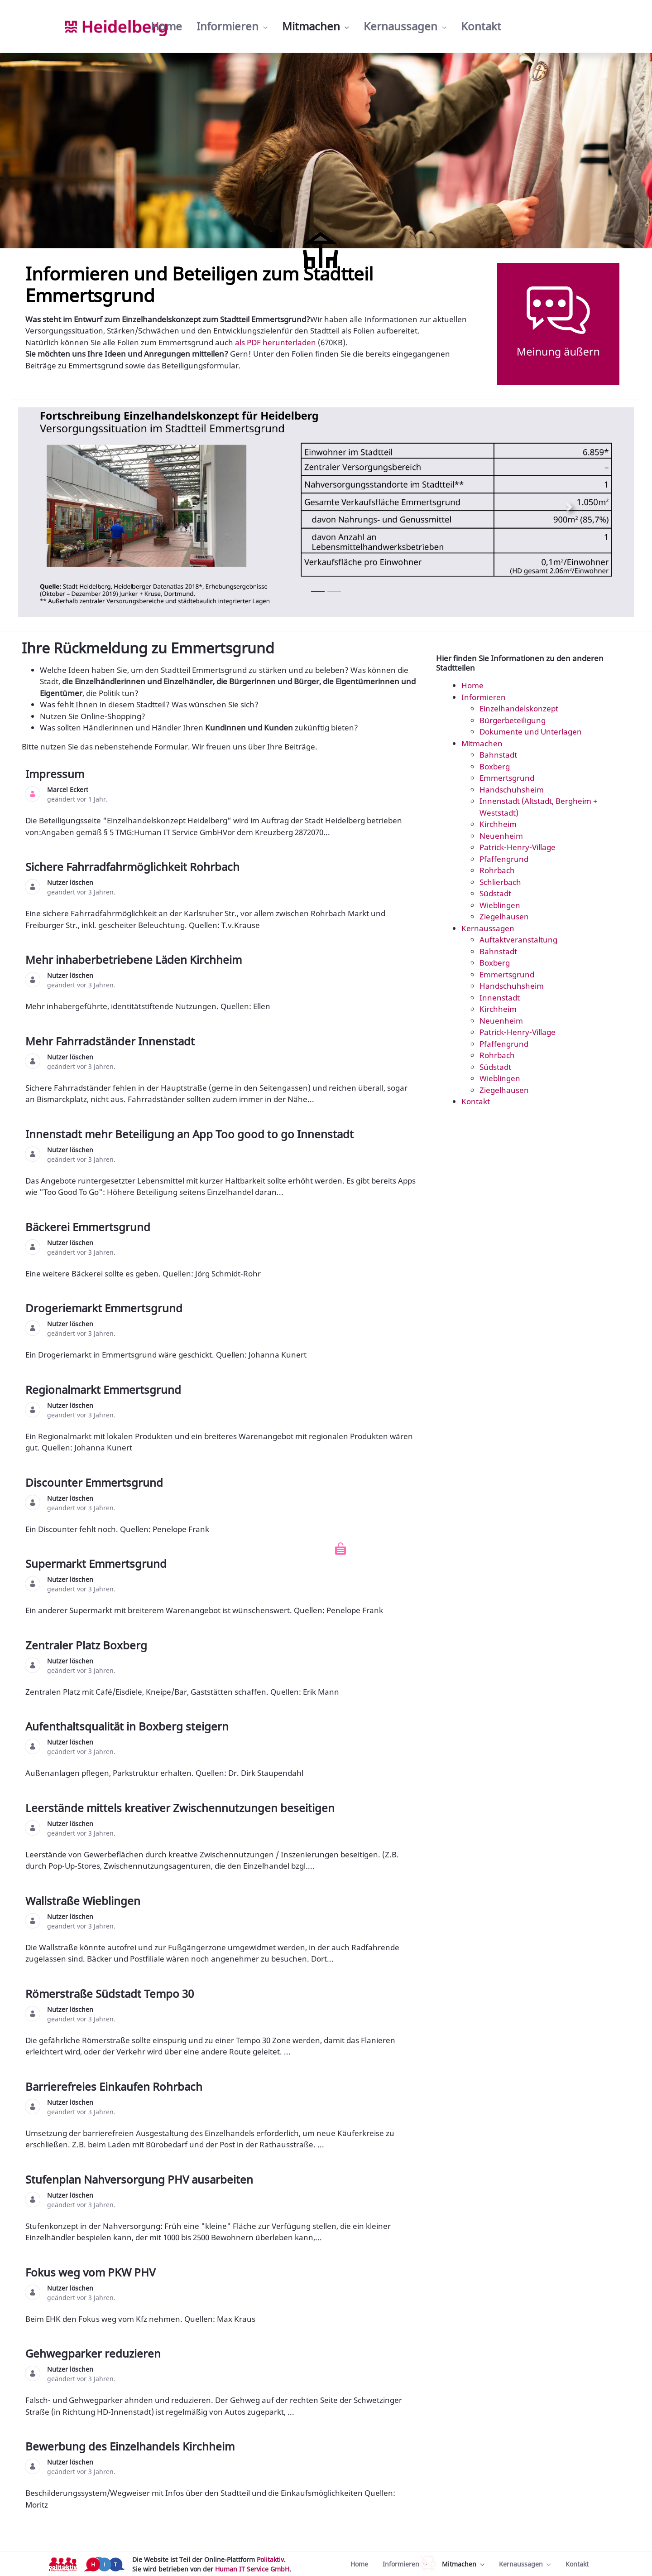 The width and height of the screenshot is (652, 2576). Describe the element at coordinates (321, 250) in the screenshot. I see `access outdoor deck or patio settings` at that location.